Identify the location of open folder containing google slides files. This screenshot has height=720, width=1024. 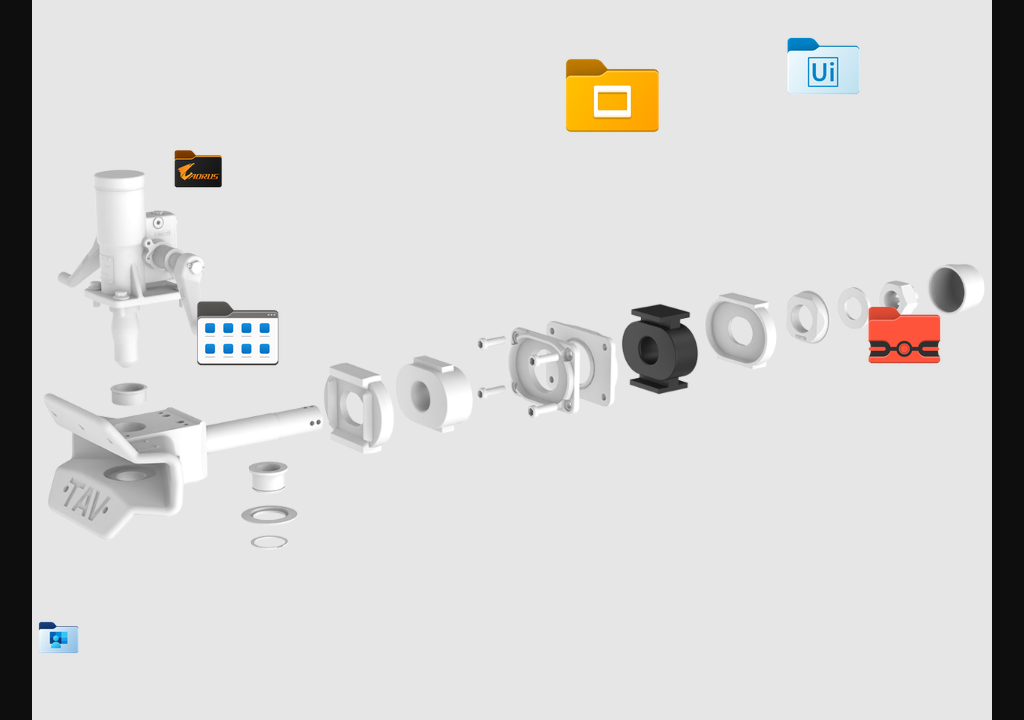
(612, 98).